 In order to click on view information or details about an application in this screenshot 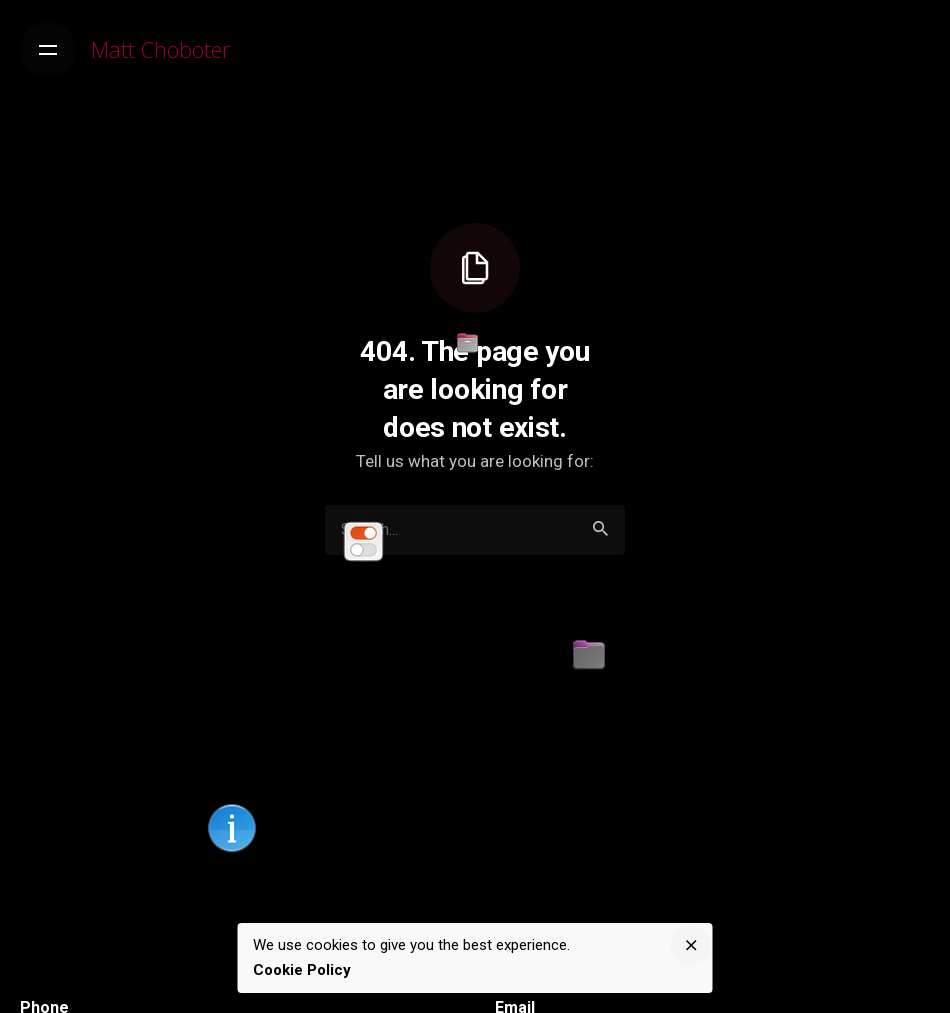, I will do `click(232, 828)`.